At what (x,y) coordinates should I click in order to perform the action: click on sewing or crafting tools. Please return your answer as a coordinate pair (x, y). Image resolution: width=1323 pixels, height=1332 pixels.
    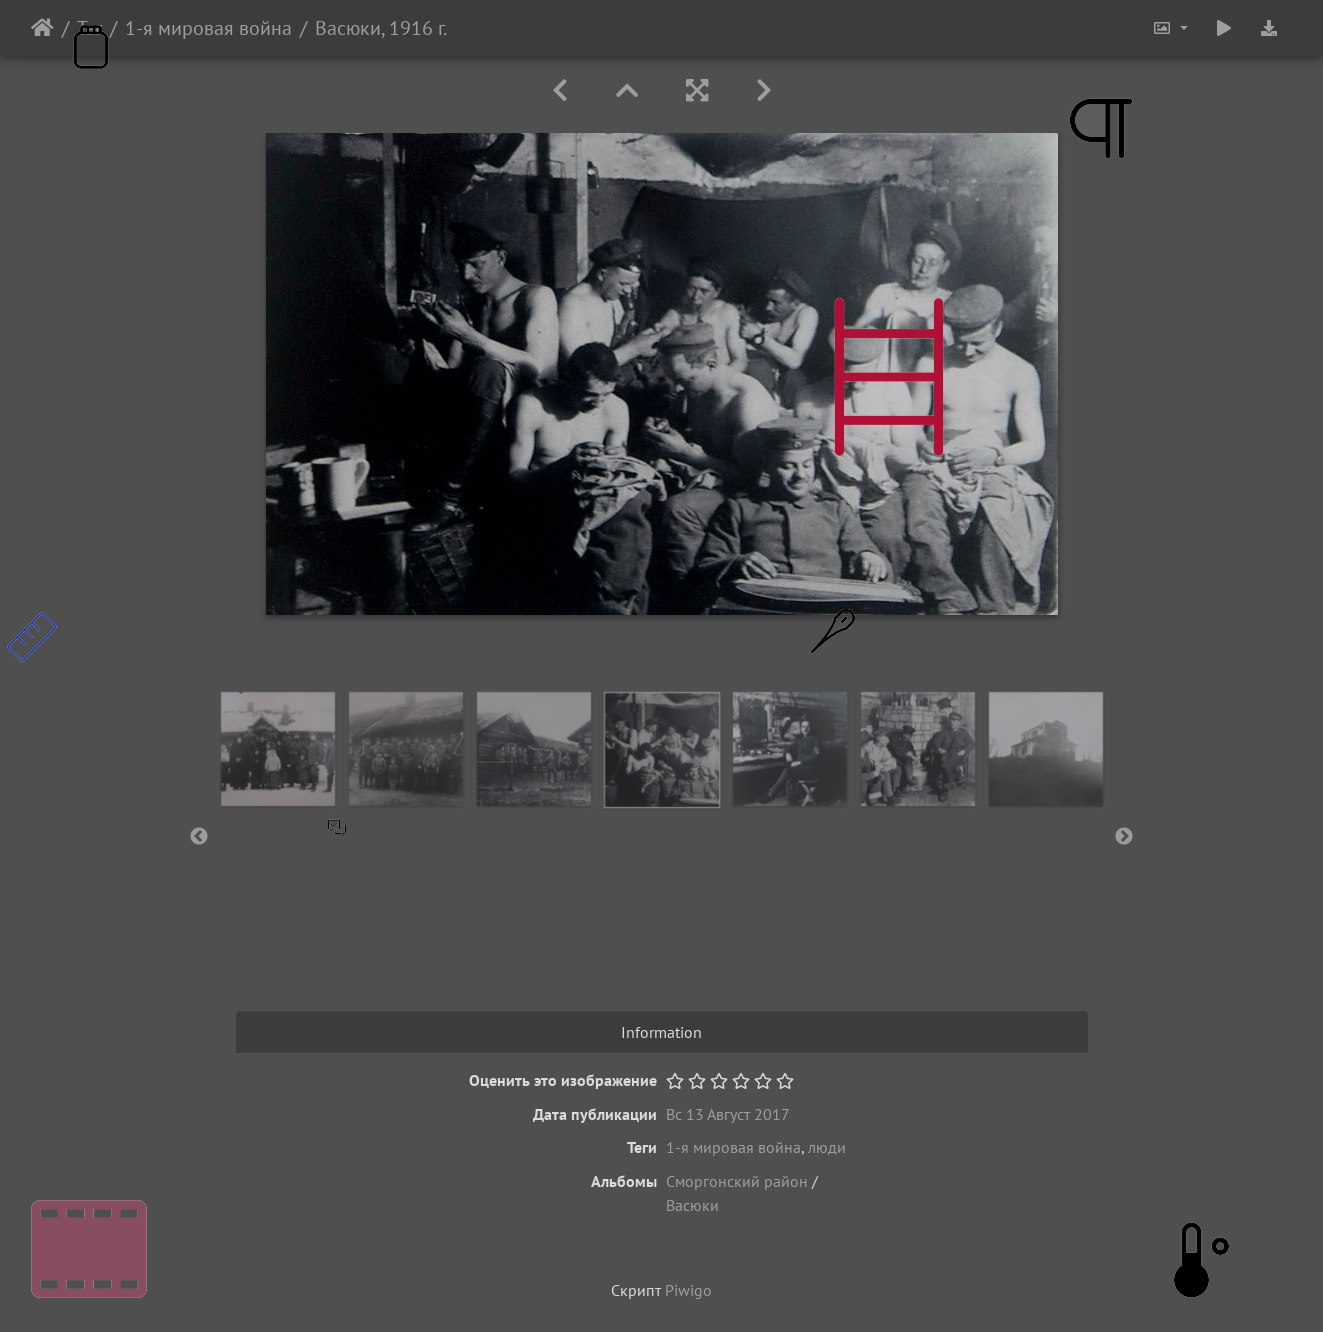
    Looking at the image, I should click on (833, 631).